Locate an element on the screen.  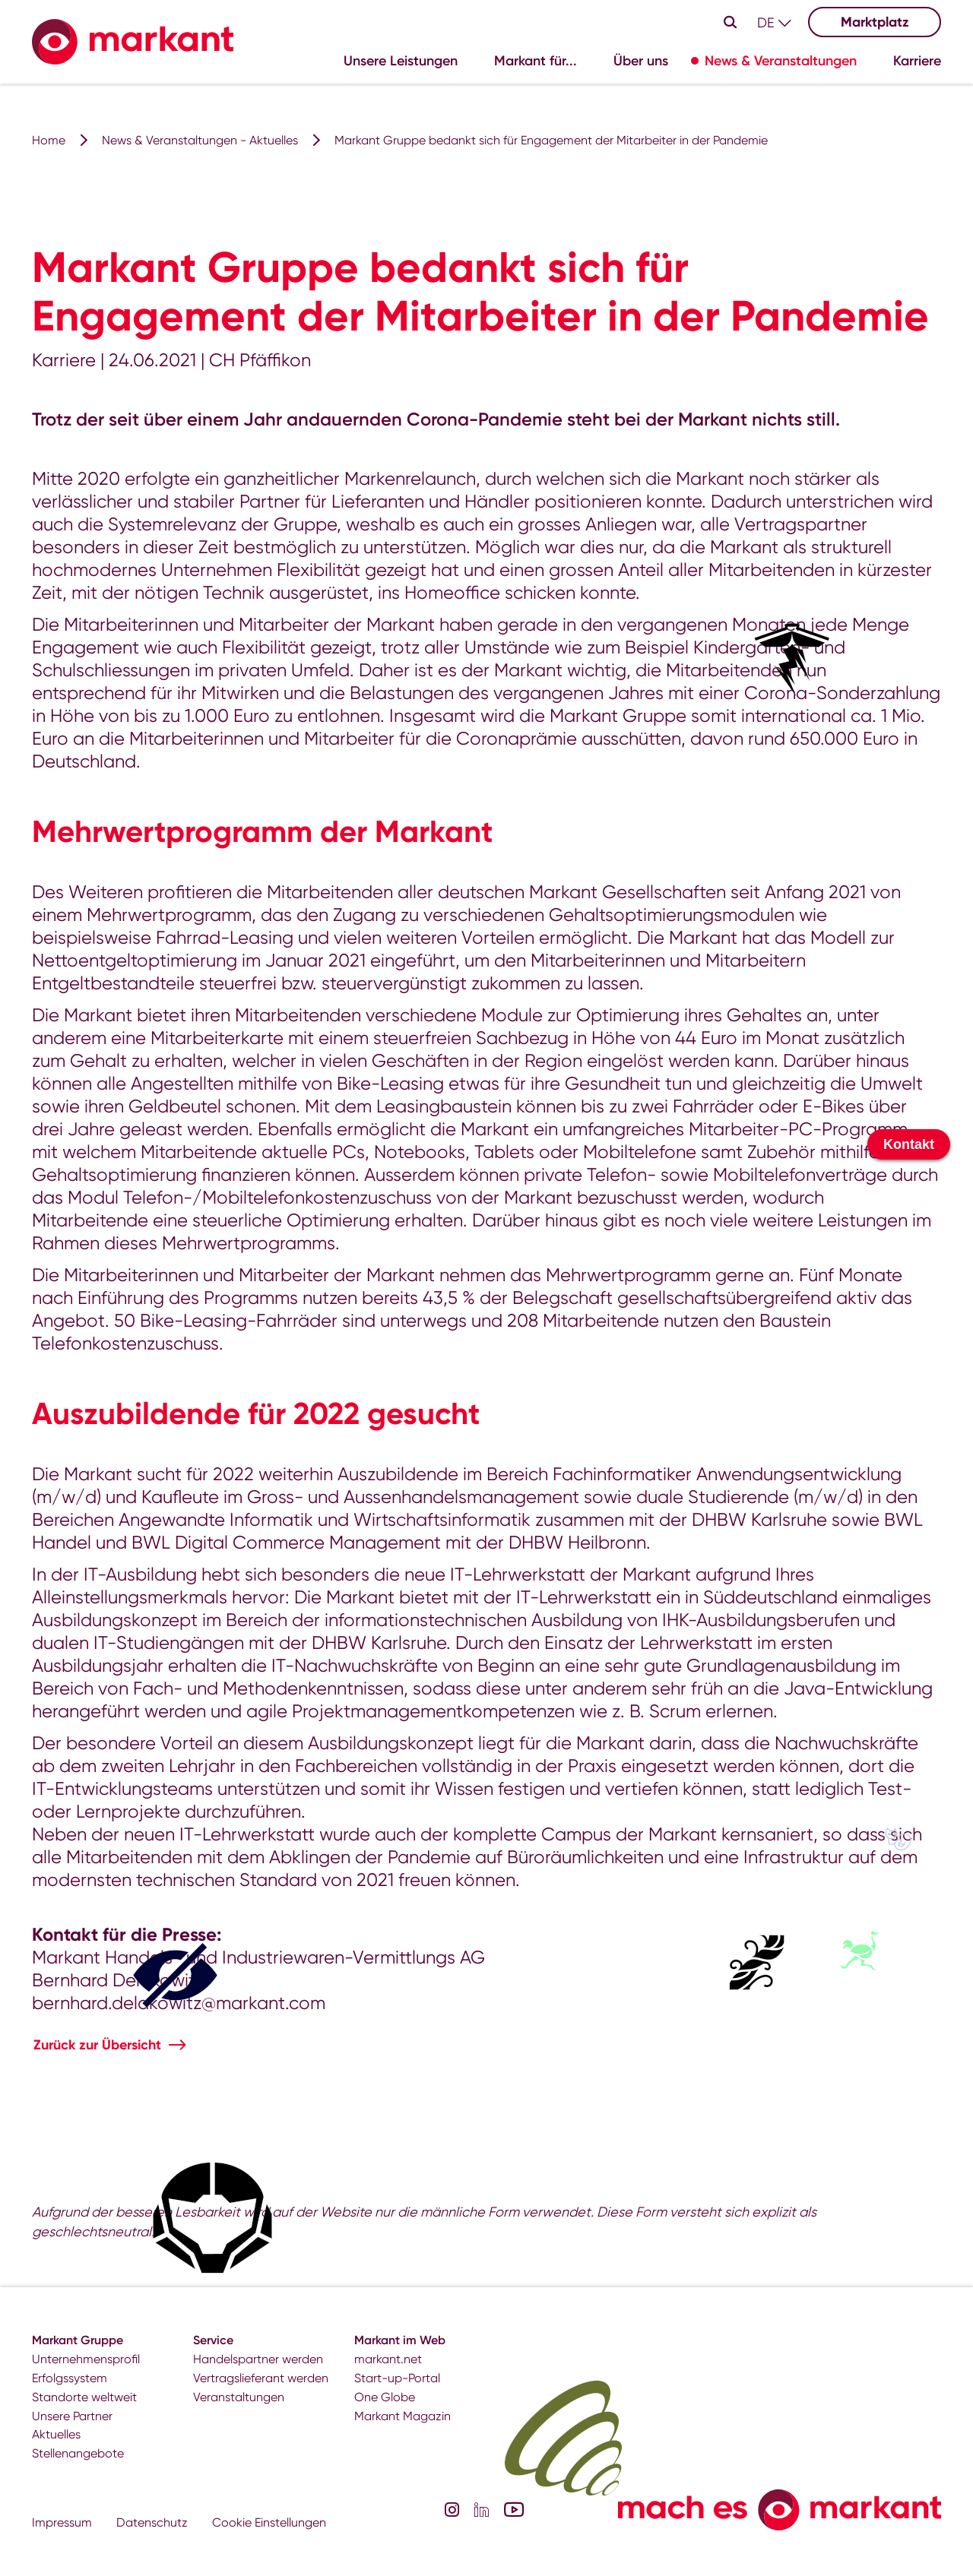
access spell book or magic abilities is located at coordinates (792, 659).